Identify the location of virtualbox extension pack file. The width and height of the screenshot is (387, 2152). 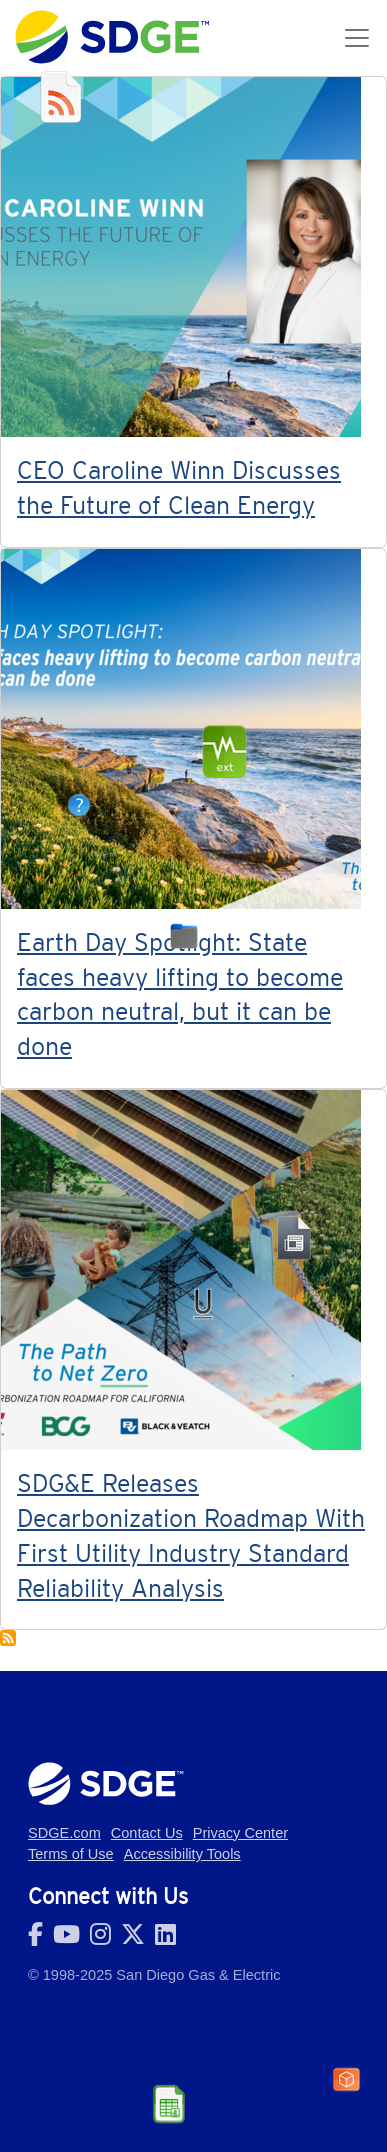
(224, 751).